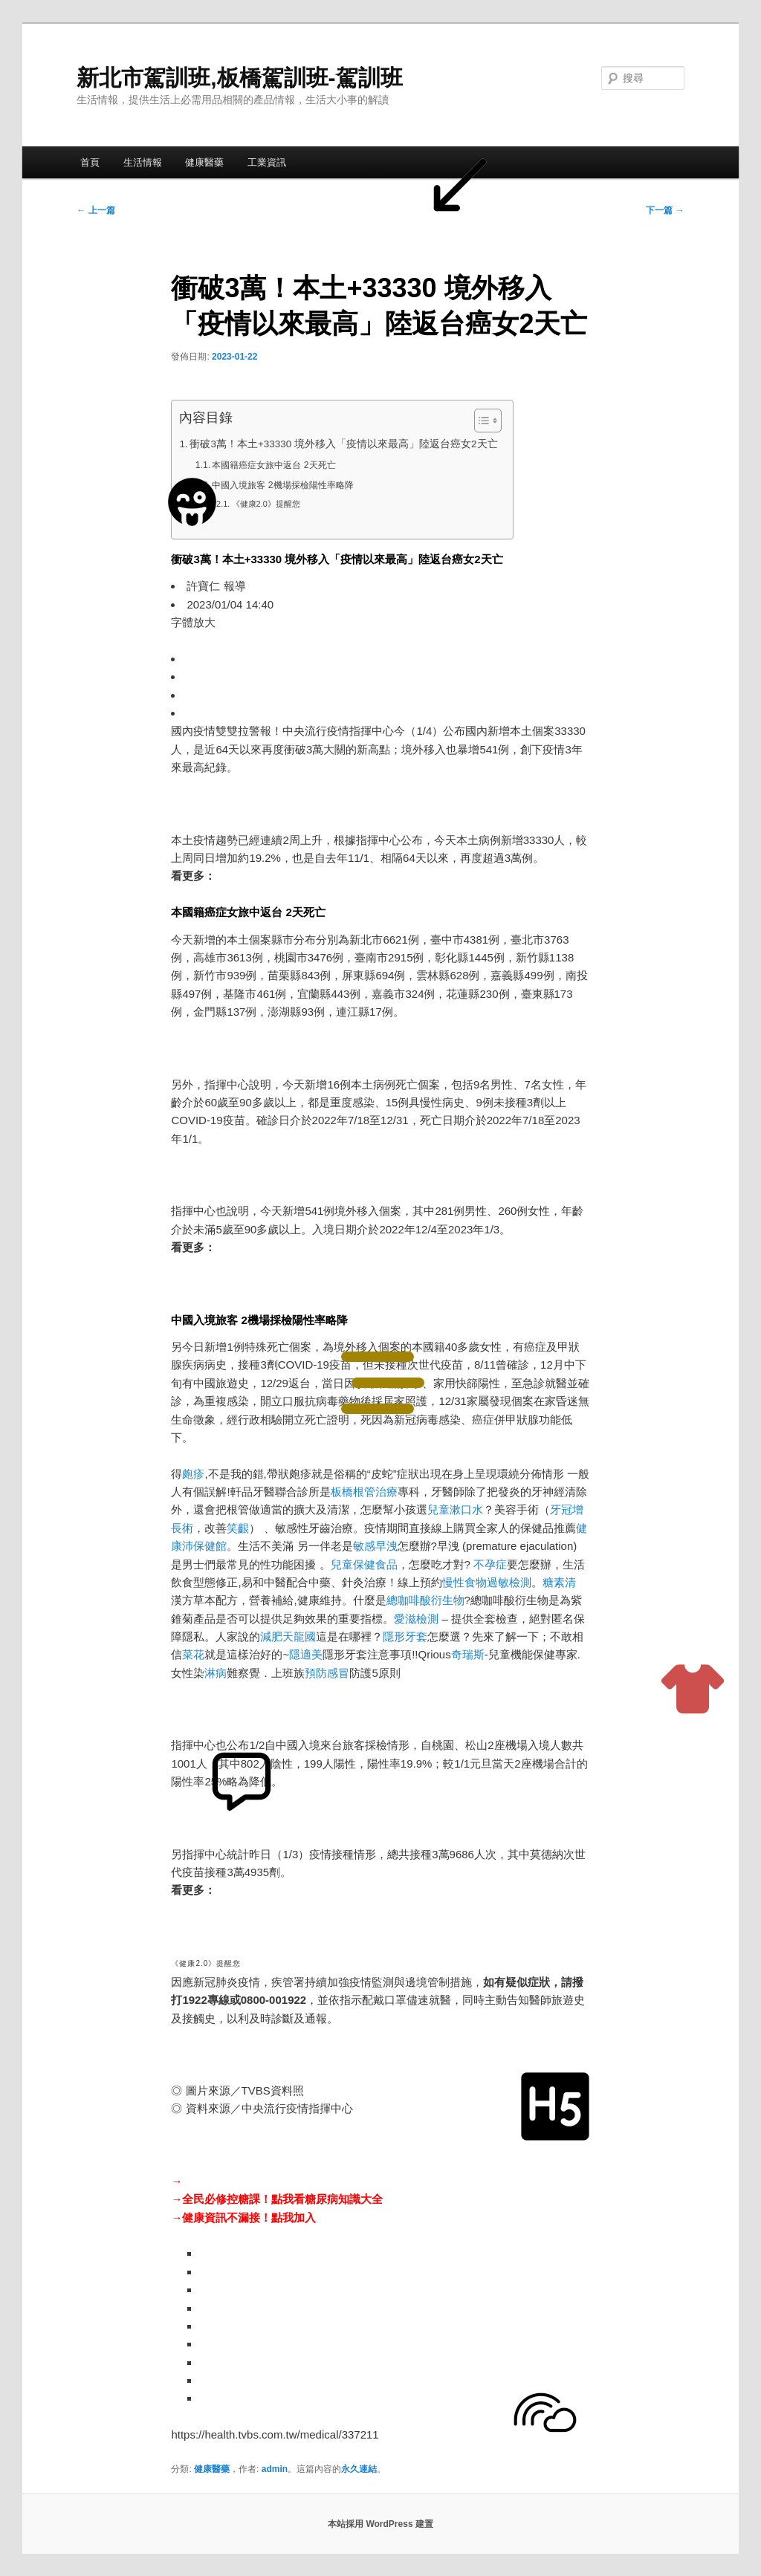  I want to click on browse clothing or apparel items, so click(693, 1687).